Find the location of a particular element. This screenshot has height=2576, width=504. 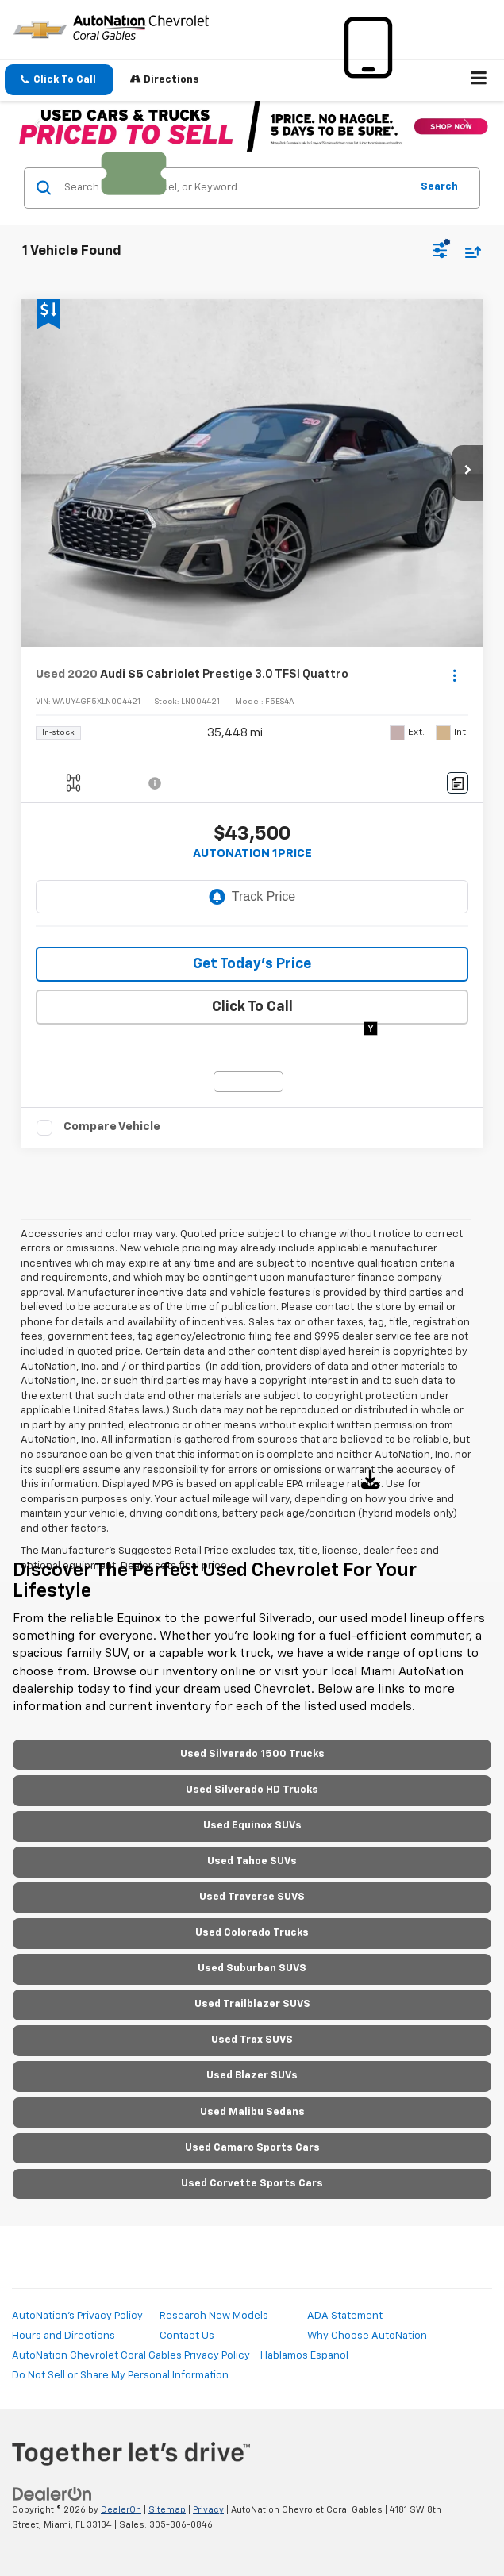

access your tickets or passes is located at coordinates (133, 173).